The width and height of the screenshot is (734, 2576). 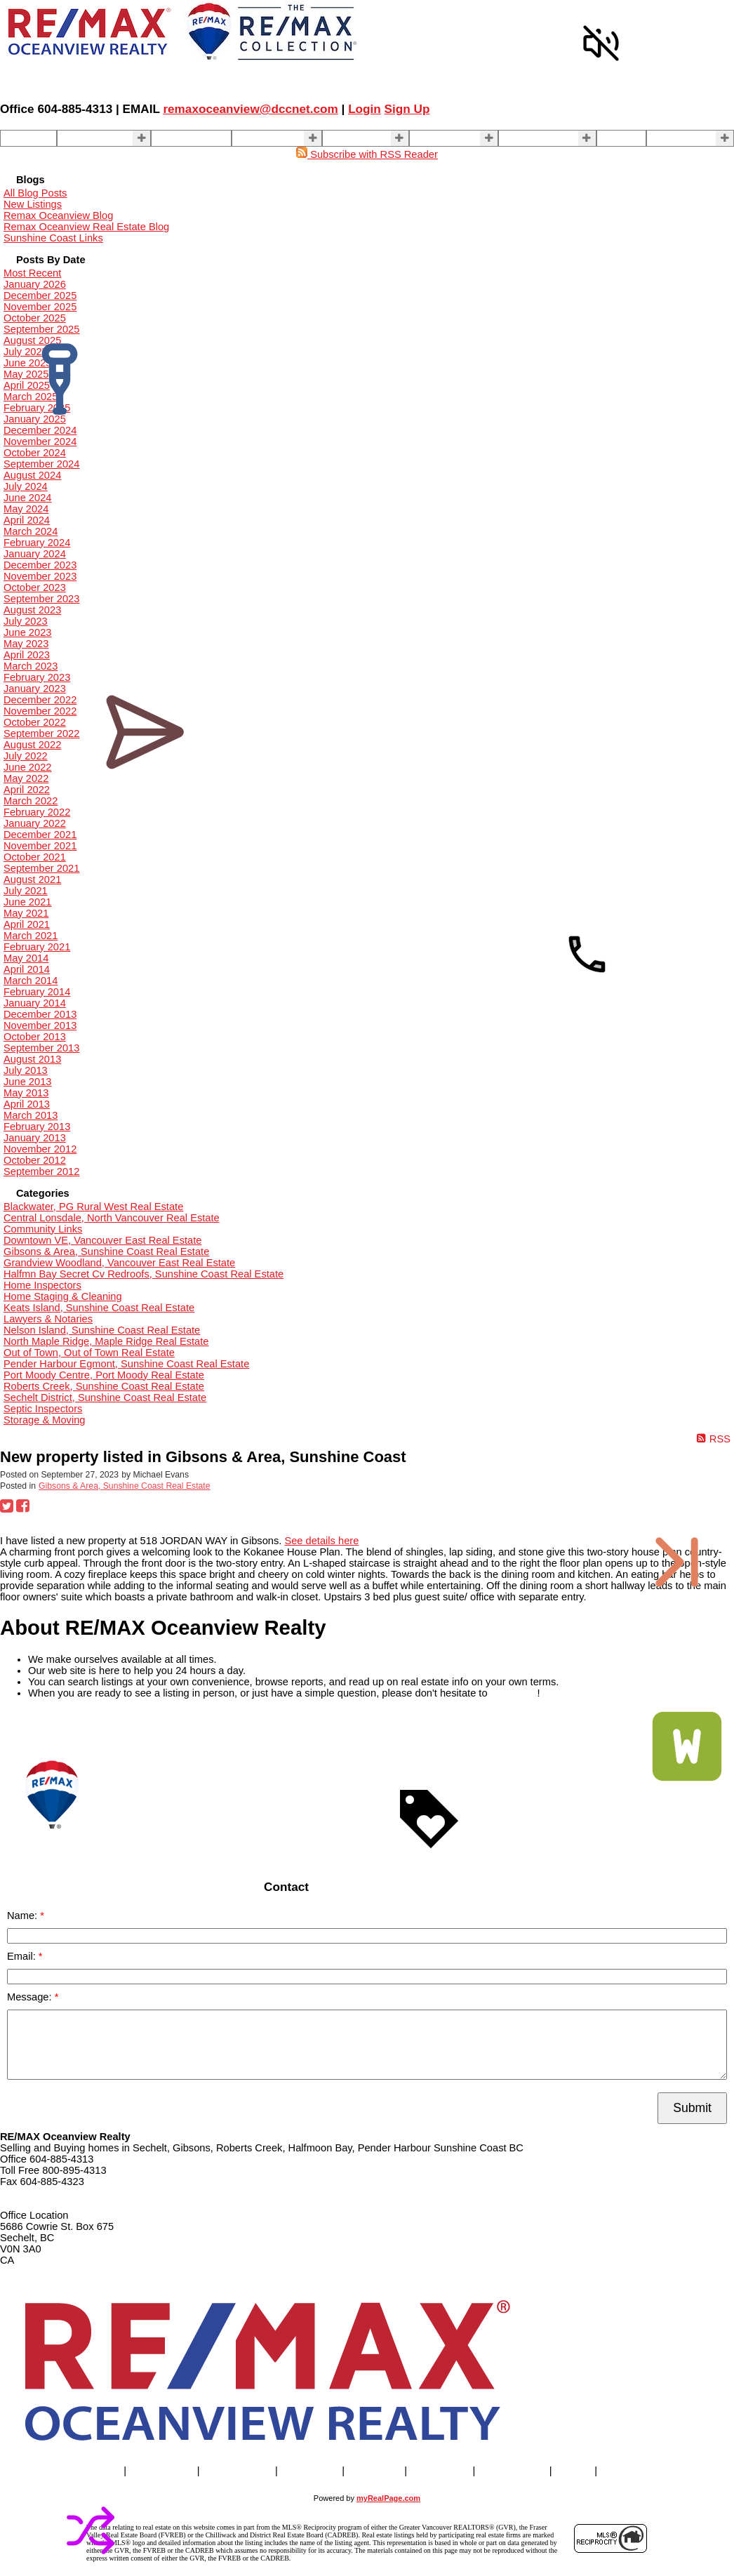 What do you see at coordinates (676, 1562) in the screenshot?
I see `skip to the end of a playlist or track` at bounding box center [676, 1562].